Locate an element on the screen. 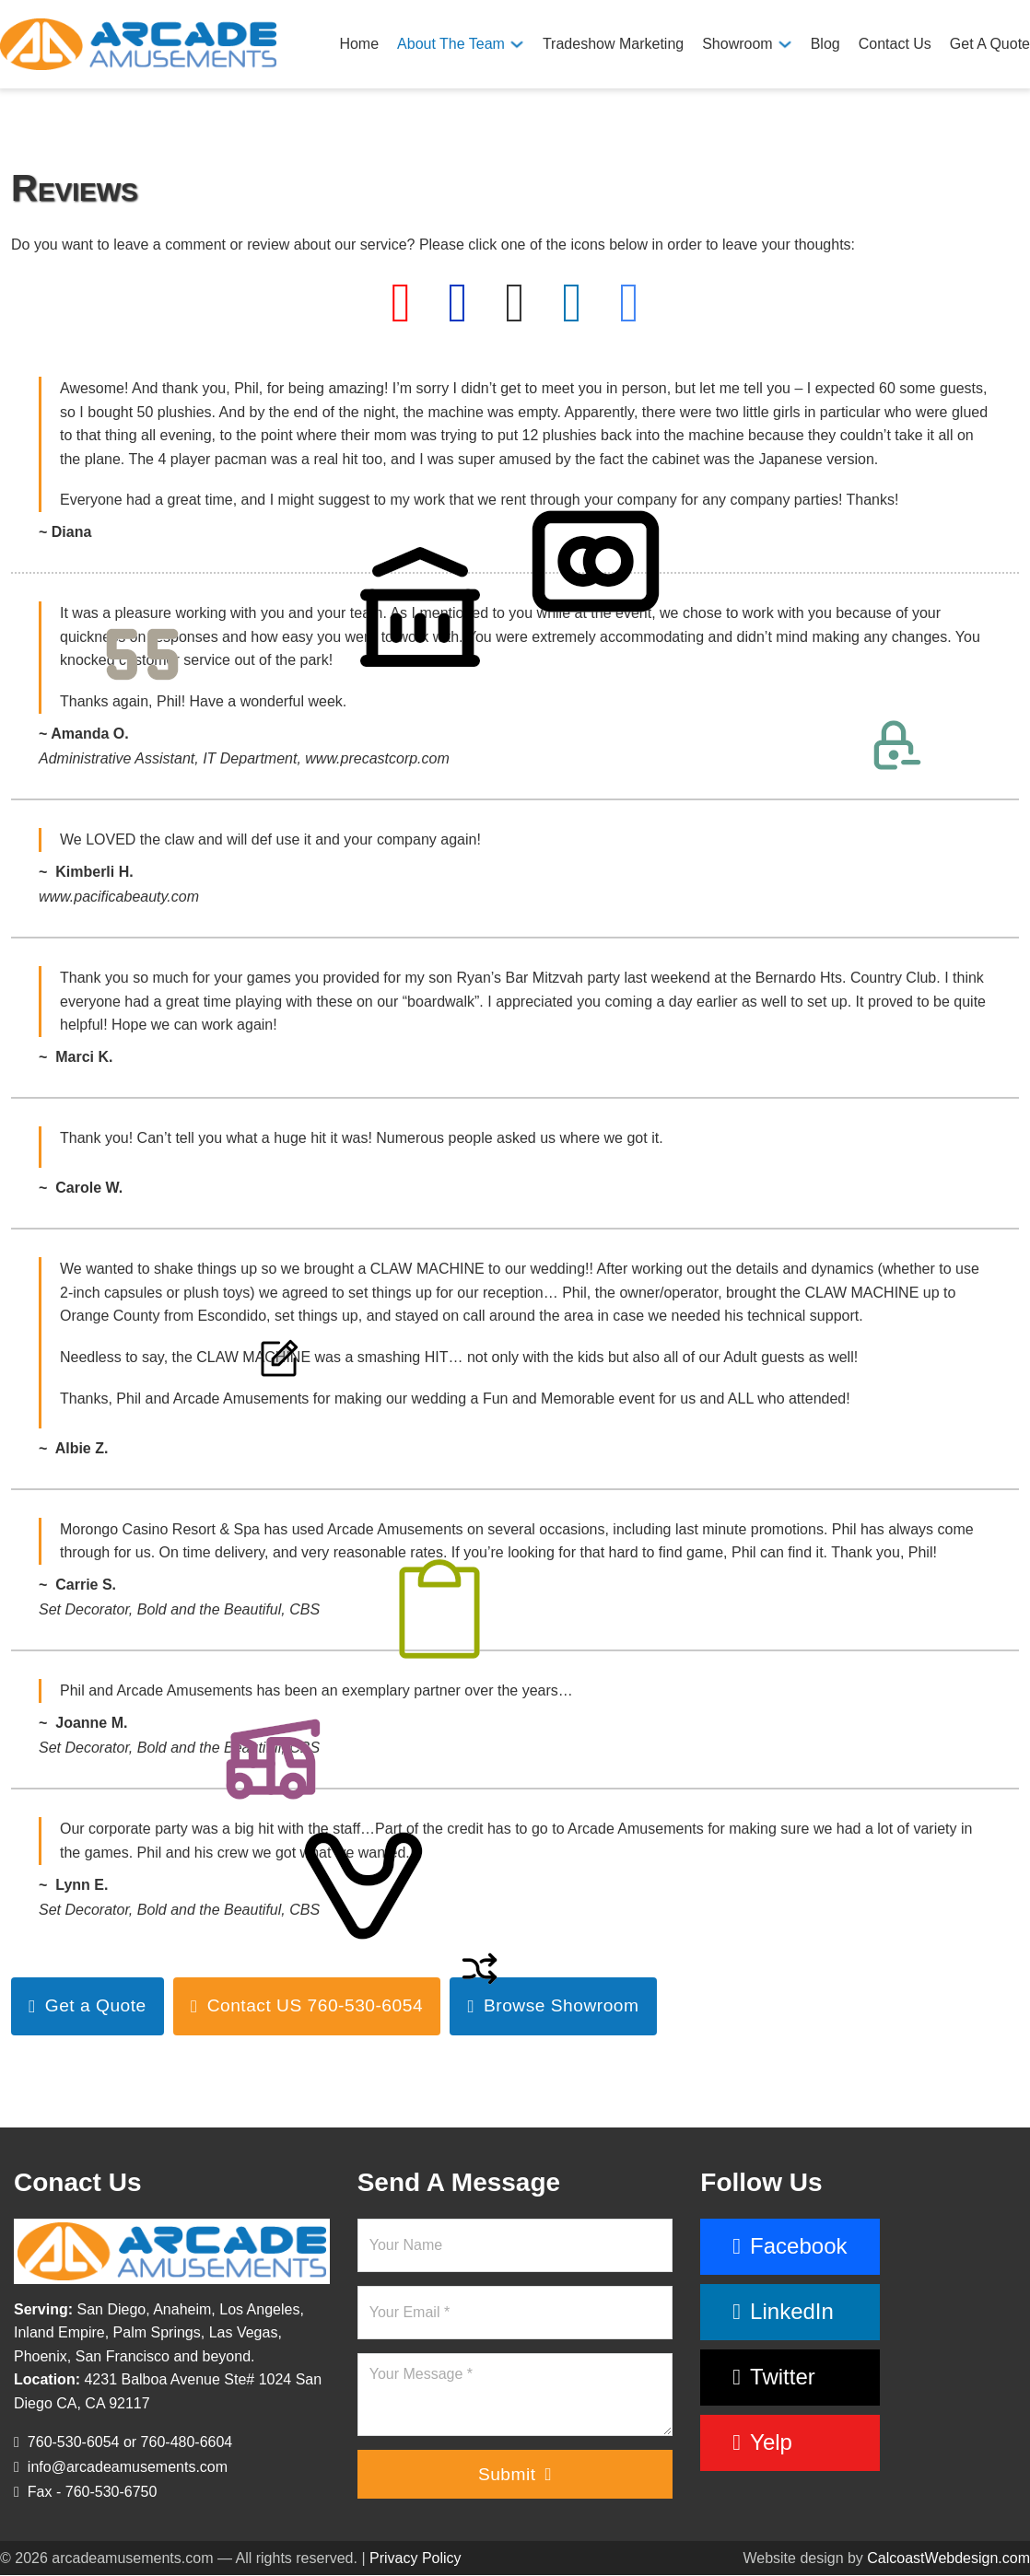  compose a new note is located at coordinates (278, 1358).